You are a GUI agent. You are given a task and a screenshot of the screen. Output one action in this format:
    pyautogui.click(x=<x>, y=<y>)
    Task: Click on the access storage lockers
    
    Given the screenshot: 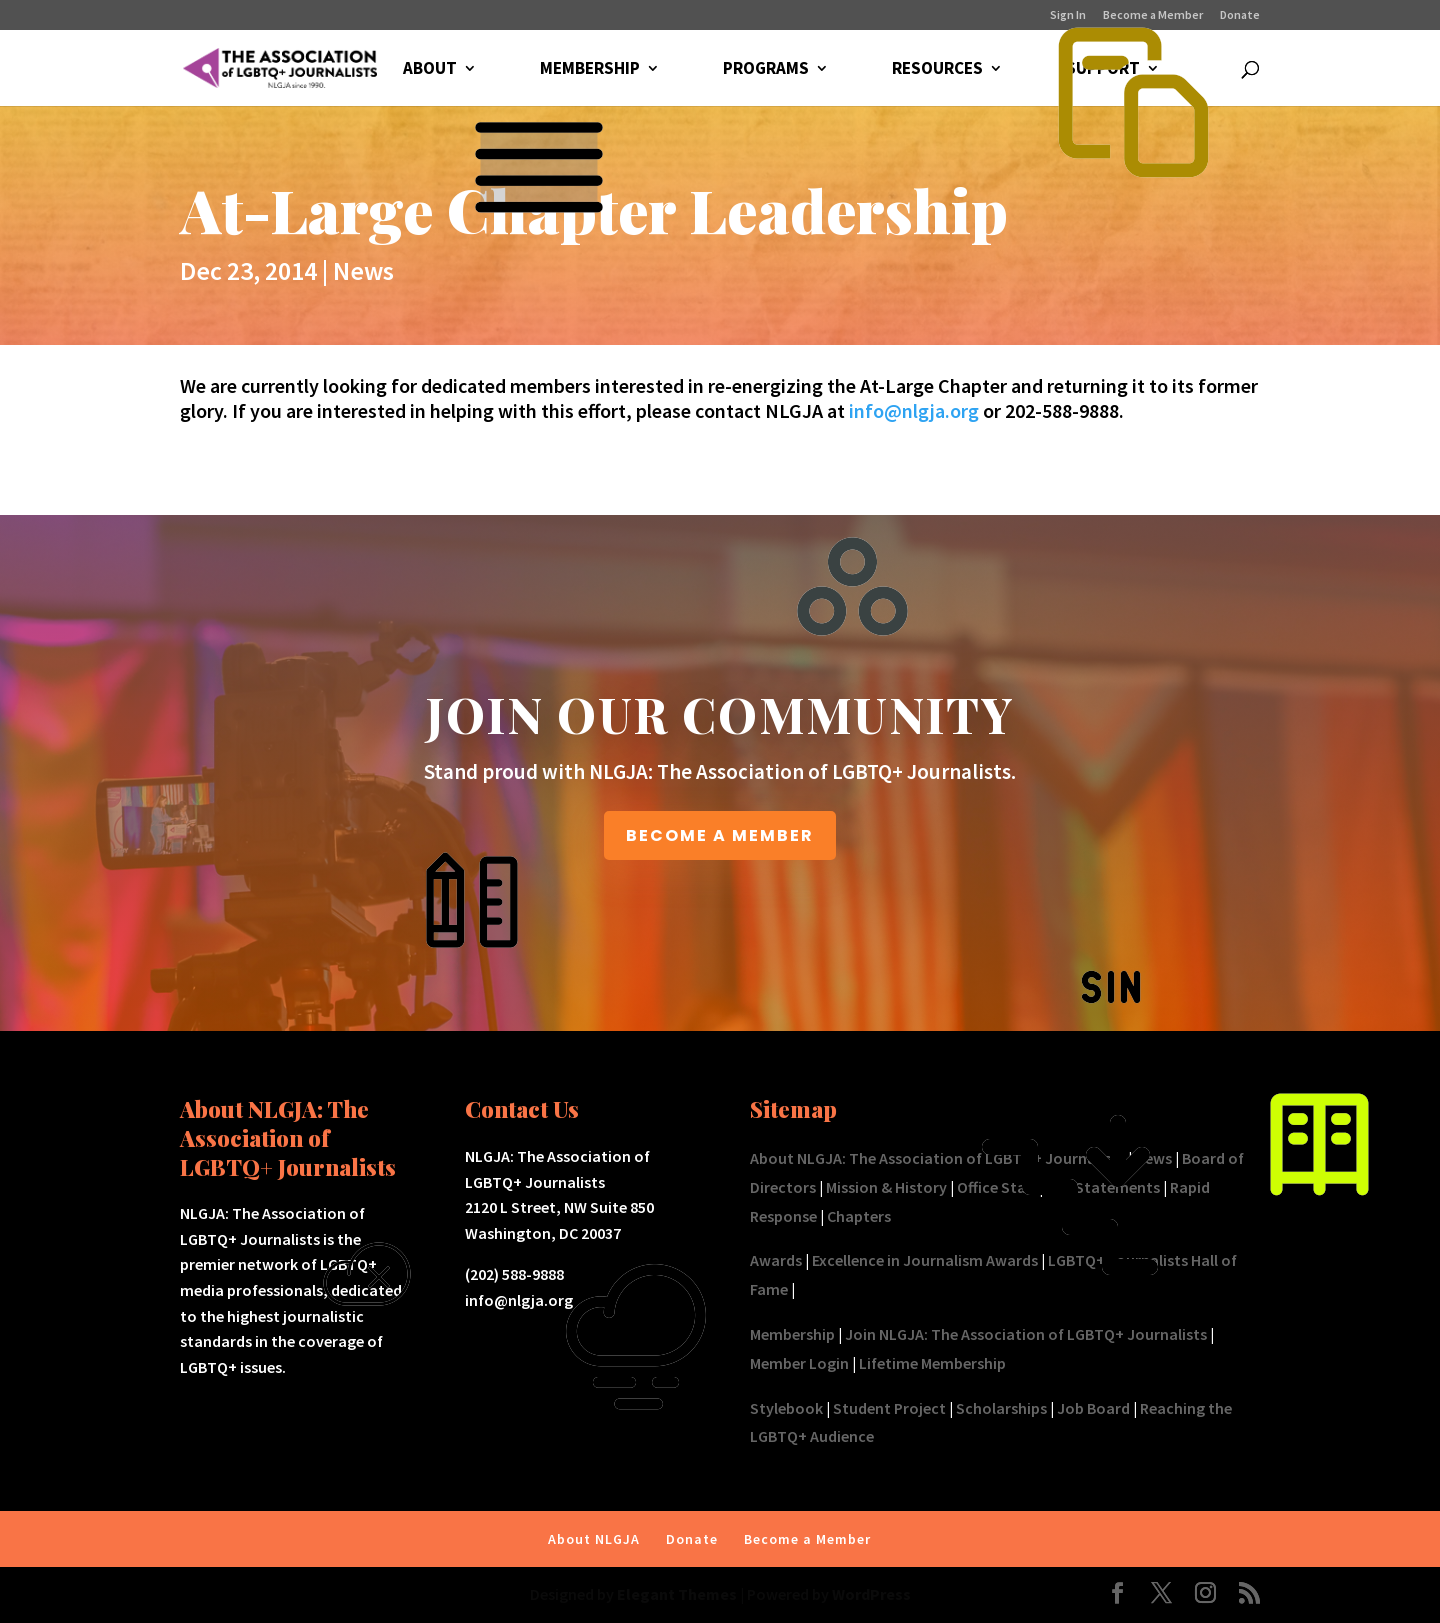 What is the action you would take?
    pyautogui.click(x=1319, y=1142)
    